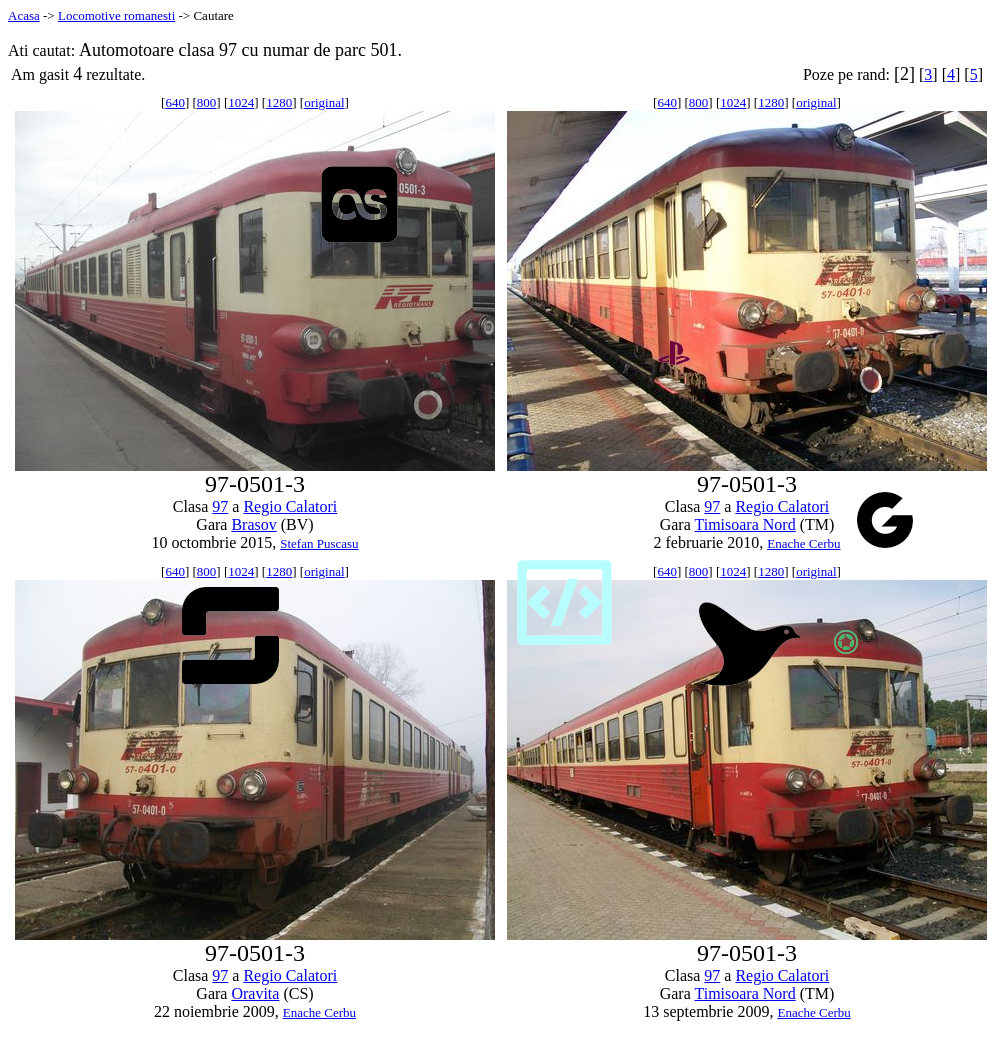 The width and height of the screenshot is (994, 1044). What do you see at coordinates (885, 520) in the screenshot?
I see `visit justgiving fundraising platform` at bounding box center [885, 520].